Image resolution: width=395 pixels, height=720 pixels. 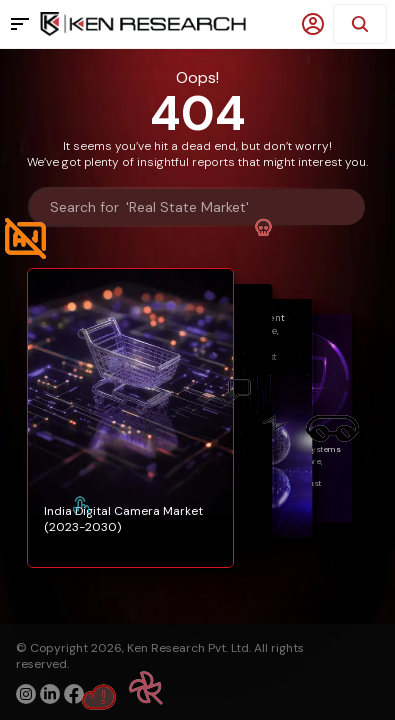 I want to click on indicates danger or hazardous content, so click(x=263, y=227).